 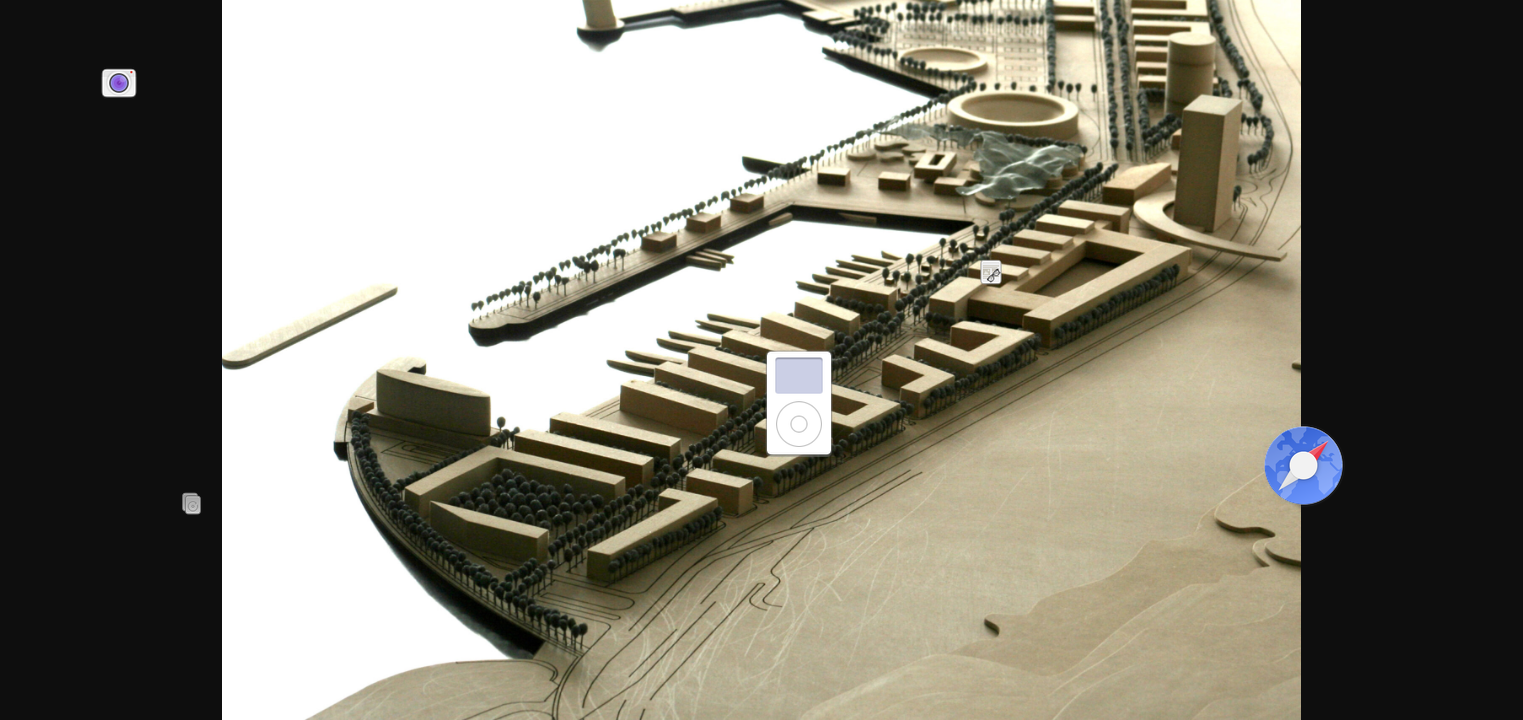 I want to click on launch the web browser app, so click(x=1303, y=465).